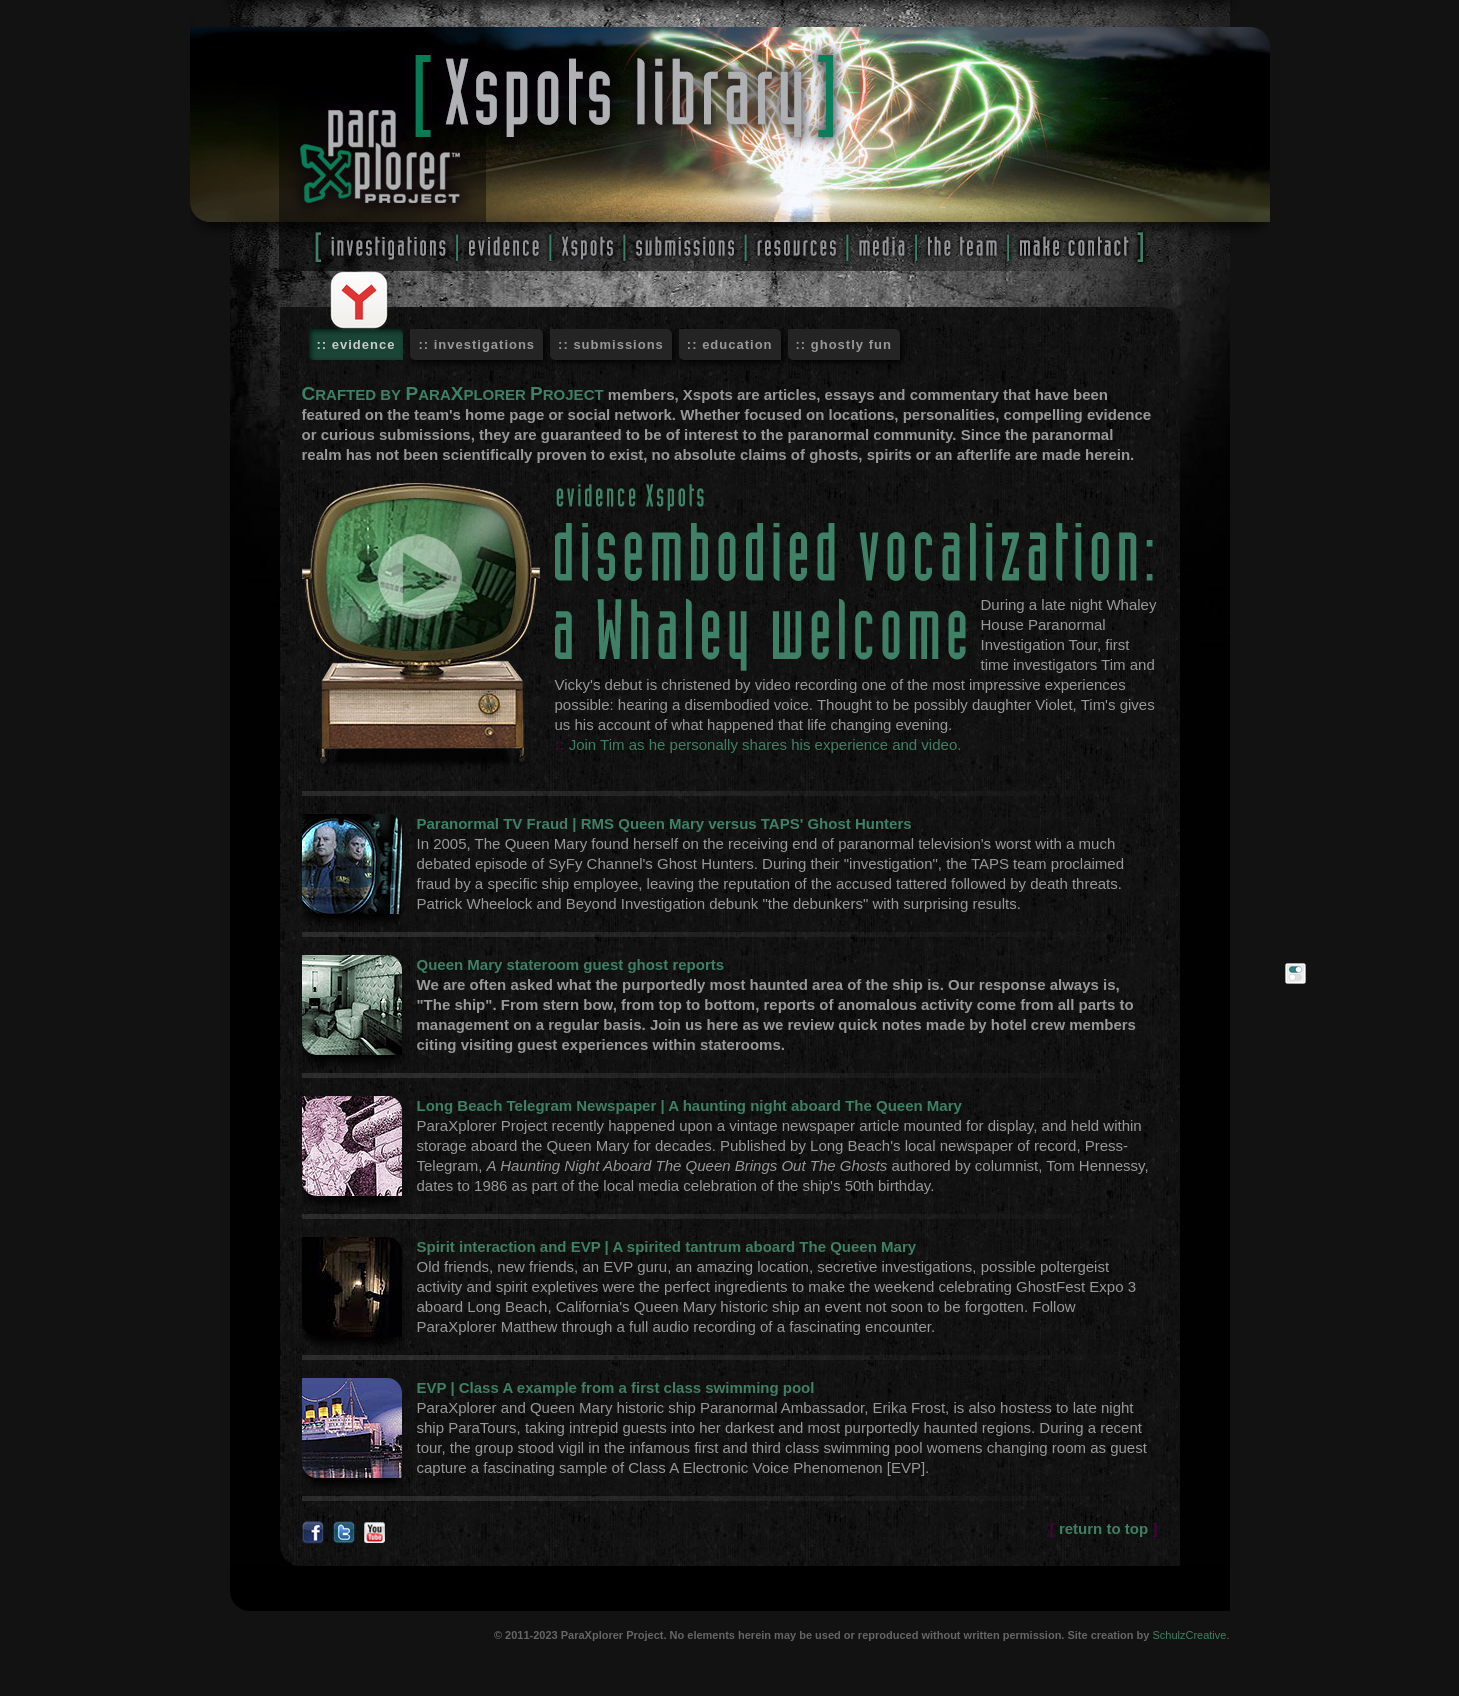 The image size is (1459, 1696). Describe the element at coordinates (359, 300) in the screenshot. I see `open yandex browser` at that location.